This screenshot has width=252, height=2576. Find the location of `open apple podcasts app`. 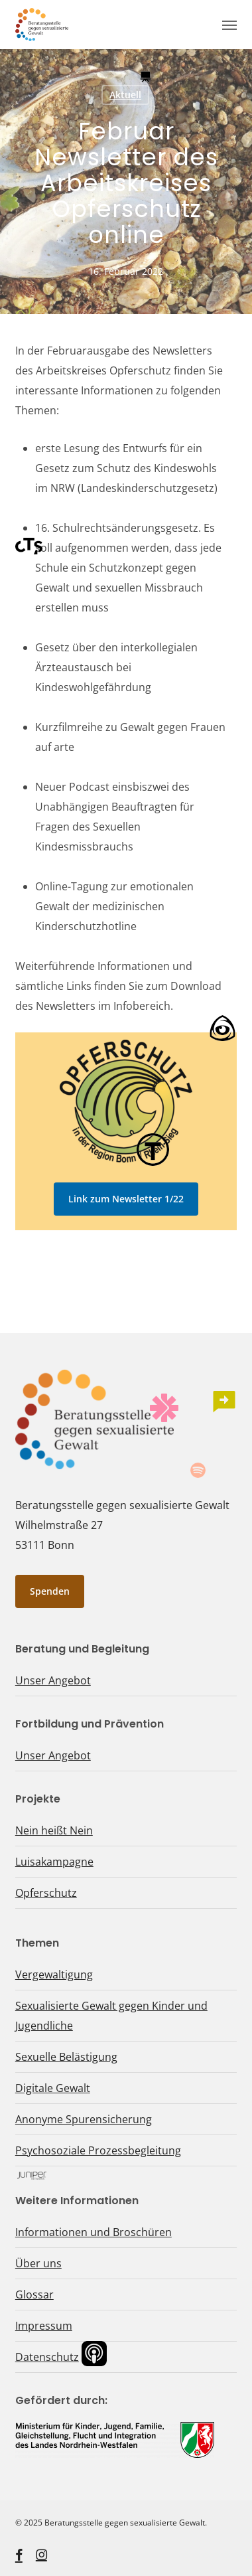

open apple podcasts app is located at coordinates (94, 2354).